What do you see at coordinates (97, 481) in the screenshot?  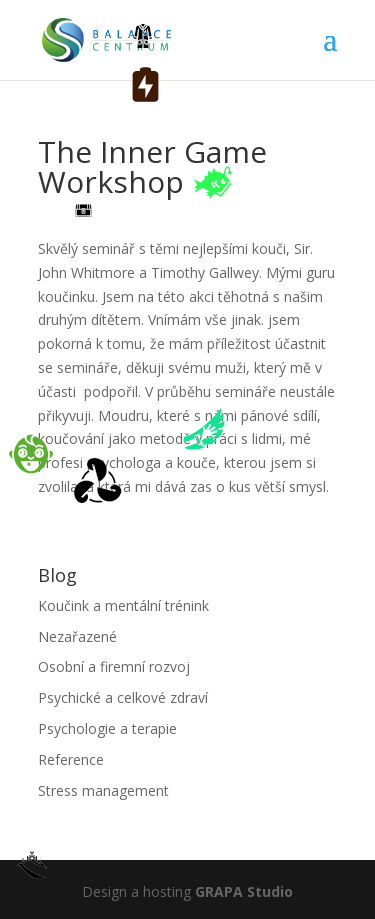 I see `collect or view shell items in game inventory` at bounding box center [97, 481].